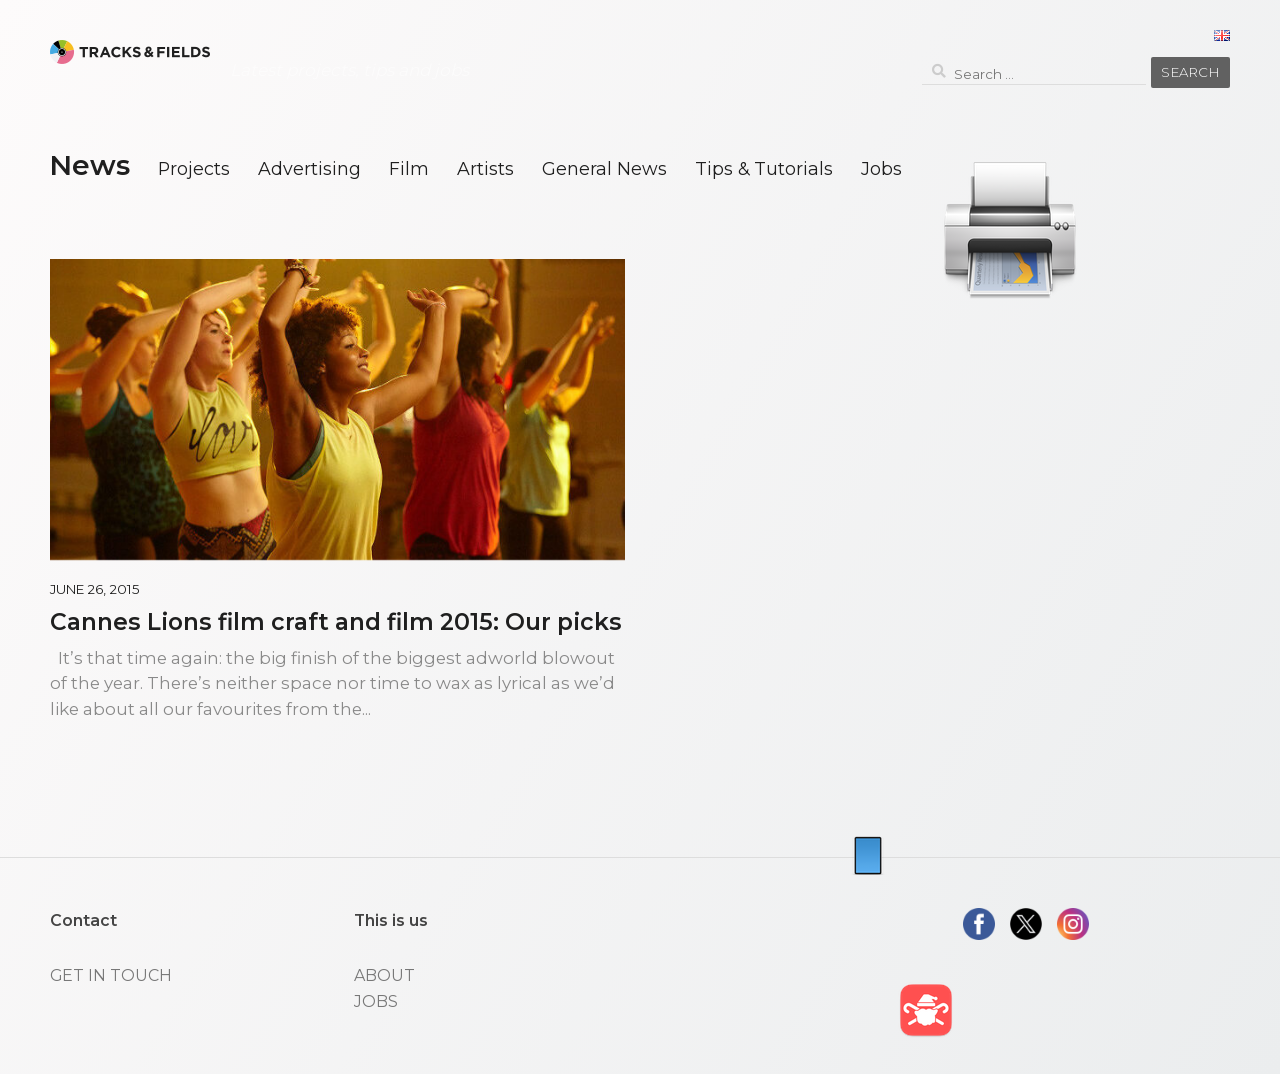 The height and width of the screenshot is (1074, 1280). I want to click on access printer settings and preferences, so click(1010, 230).